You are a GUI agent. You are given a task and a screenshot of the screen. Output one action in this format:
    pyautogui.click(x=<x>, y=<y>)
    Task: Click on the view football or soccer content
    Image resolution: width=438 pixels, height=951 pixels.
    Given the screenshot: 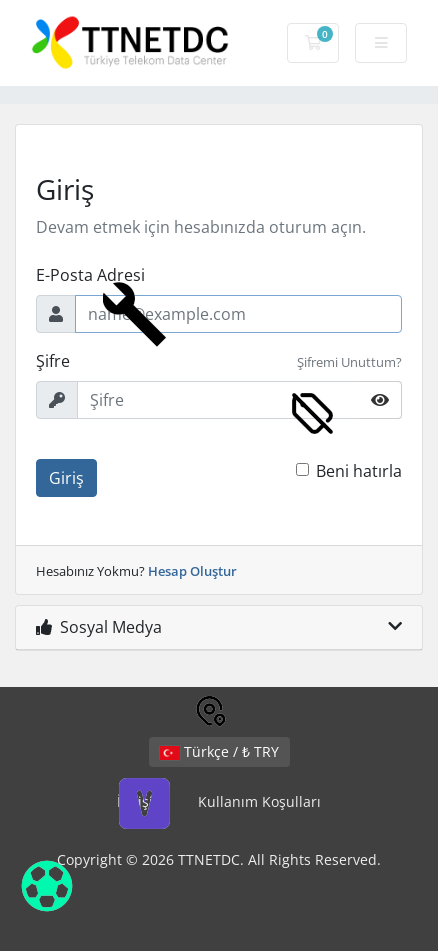 What is the action you would take?
    pyautogui.click(x=47, y=886)
    